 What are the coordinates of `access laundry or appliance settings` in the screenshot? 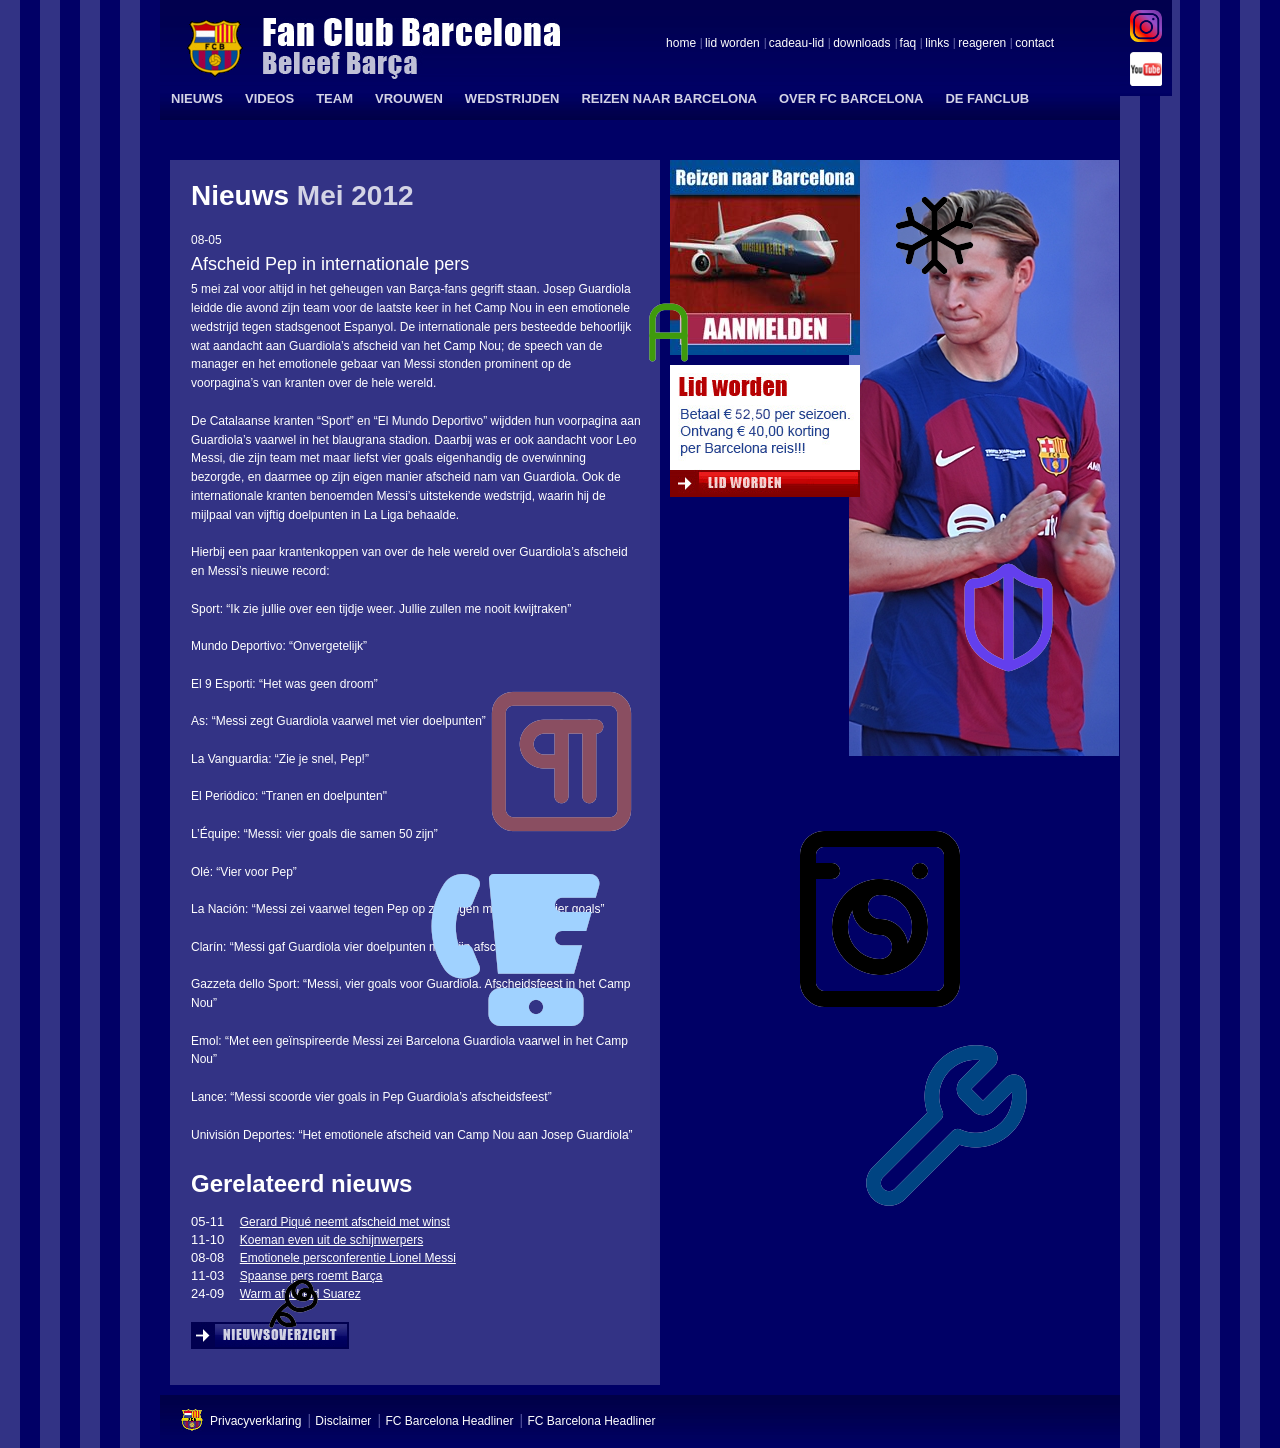 It's located at (880, 919).